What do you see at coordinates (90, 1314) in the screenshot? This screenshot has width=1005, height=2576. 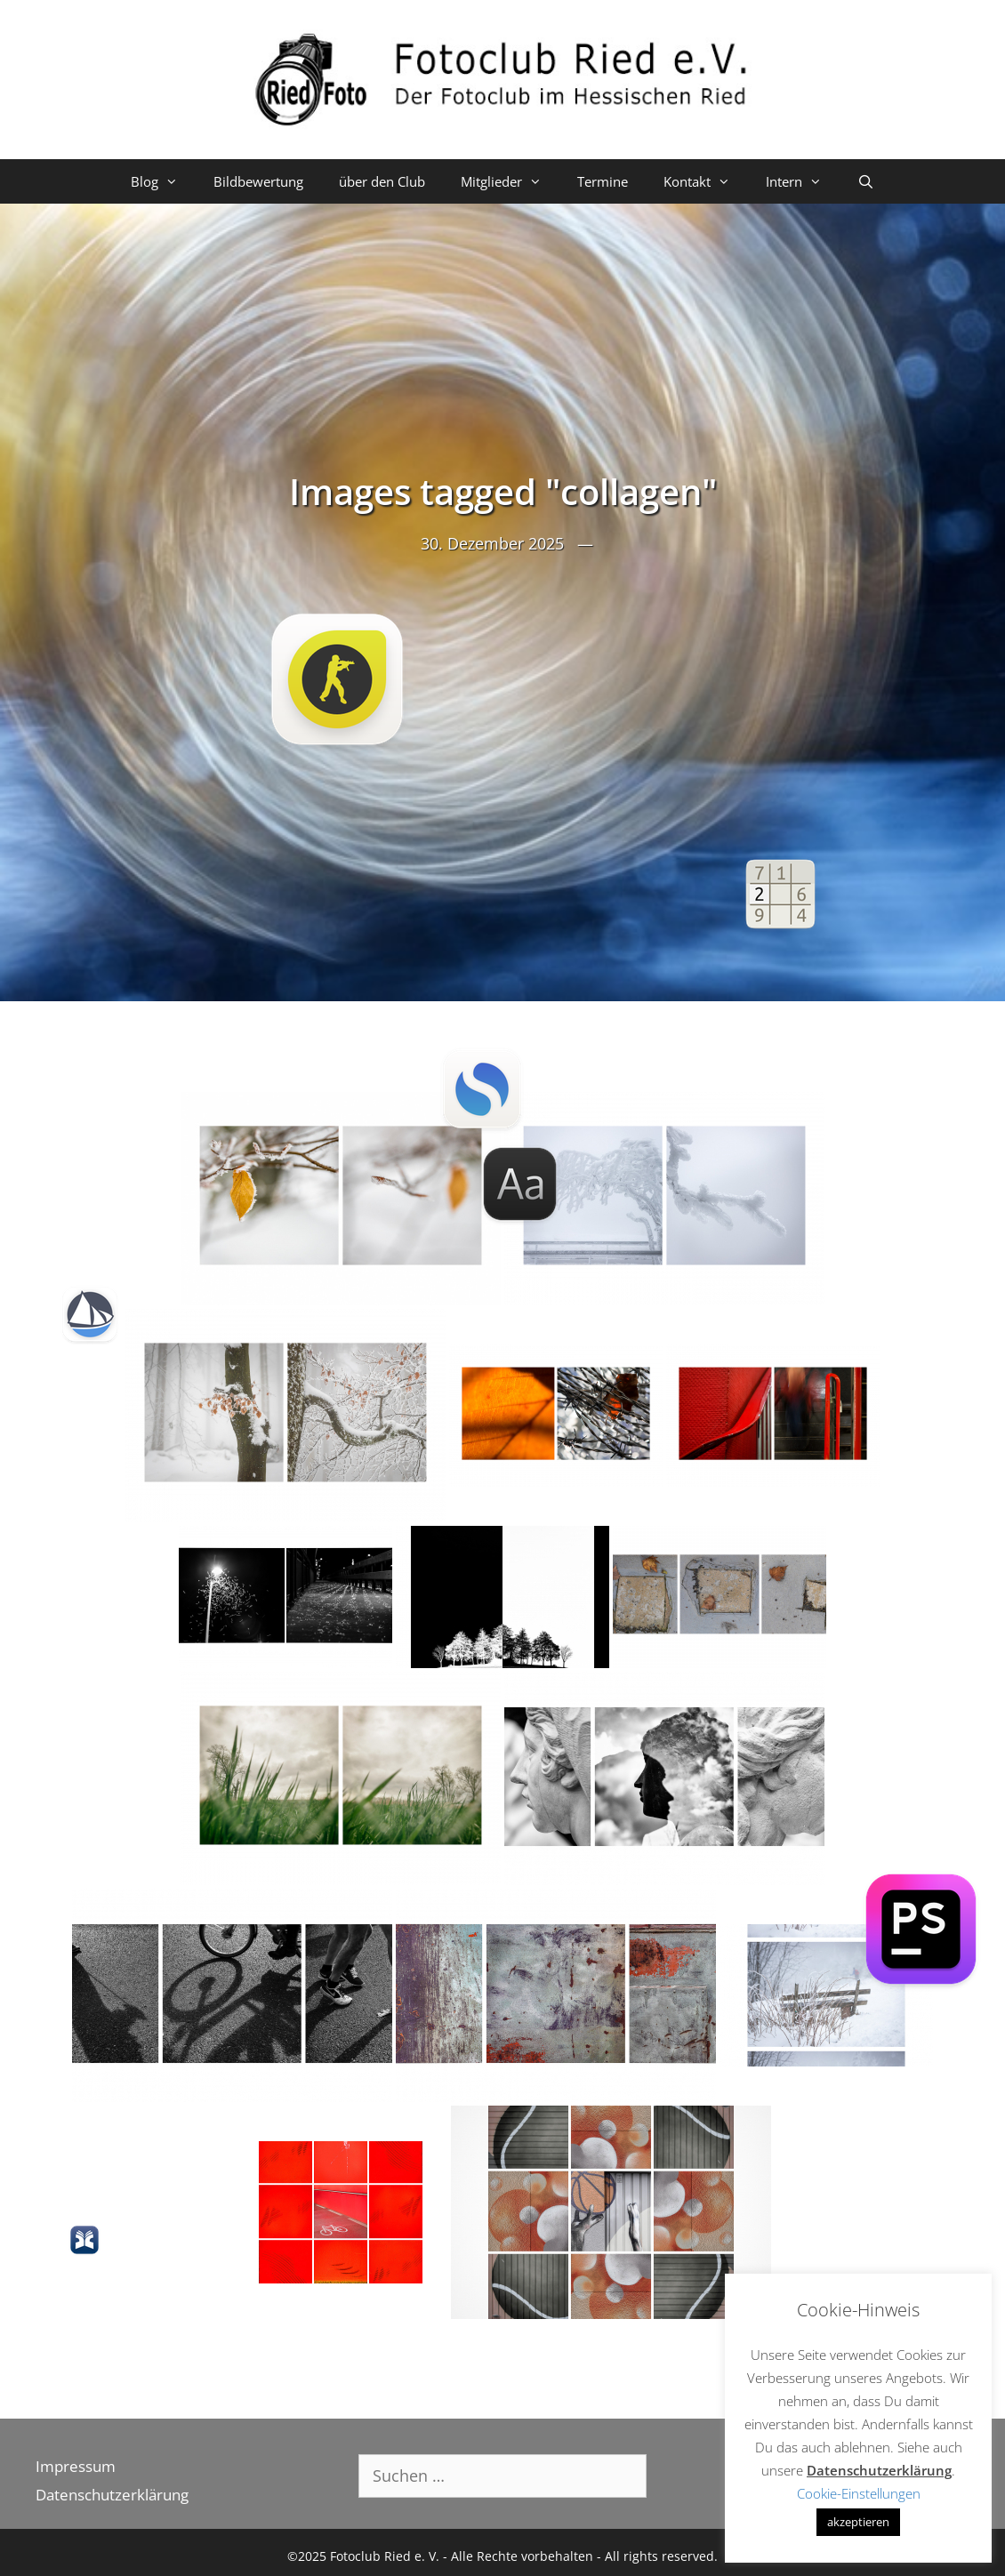 I see `open the Solus operating system app` at bounding box center [90, 1314].